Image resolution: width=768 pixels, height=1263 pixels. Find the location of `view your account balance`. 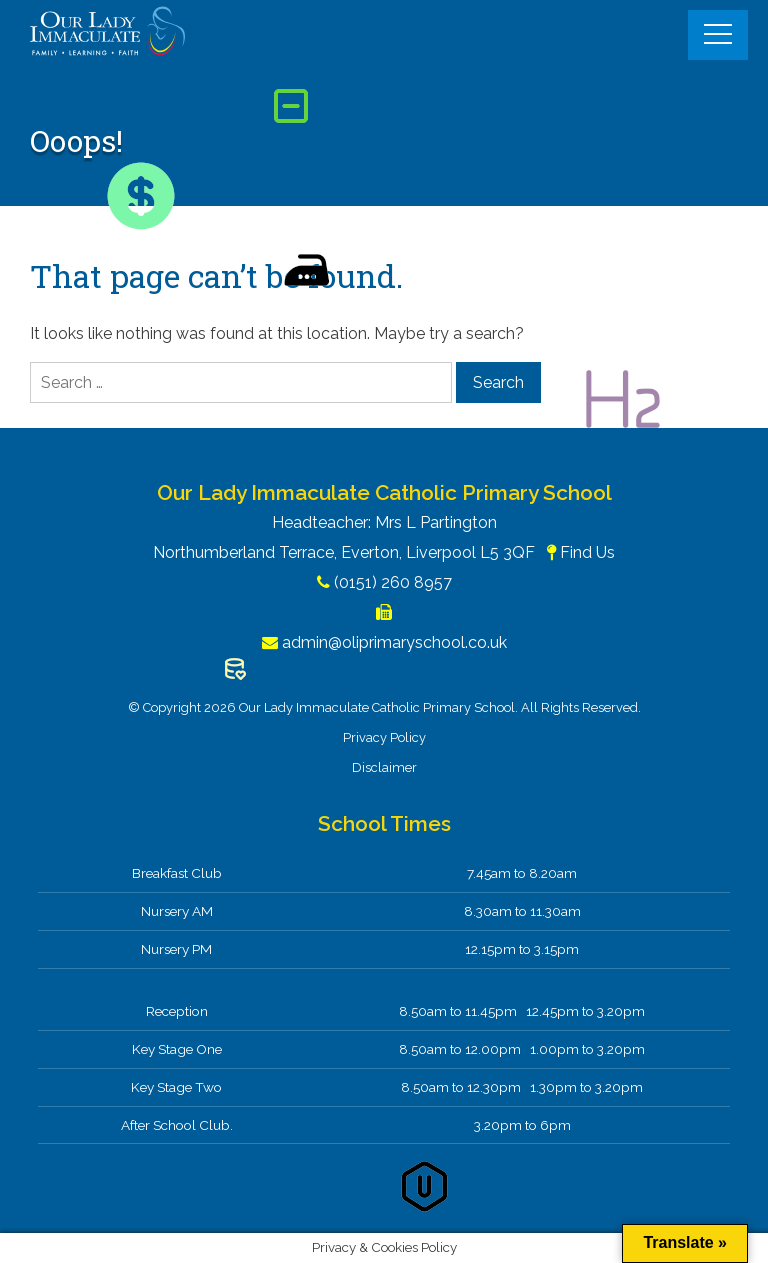

view your account balance is located at coordinates (141, 196).